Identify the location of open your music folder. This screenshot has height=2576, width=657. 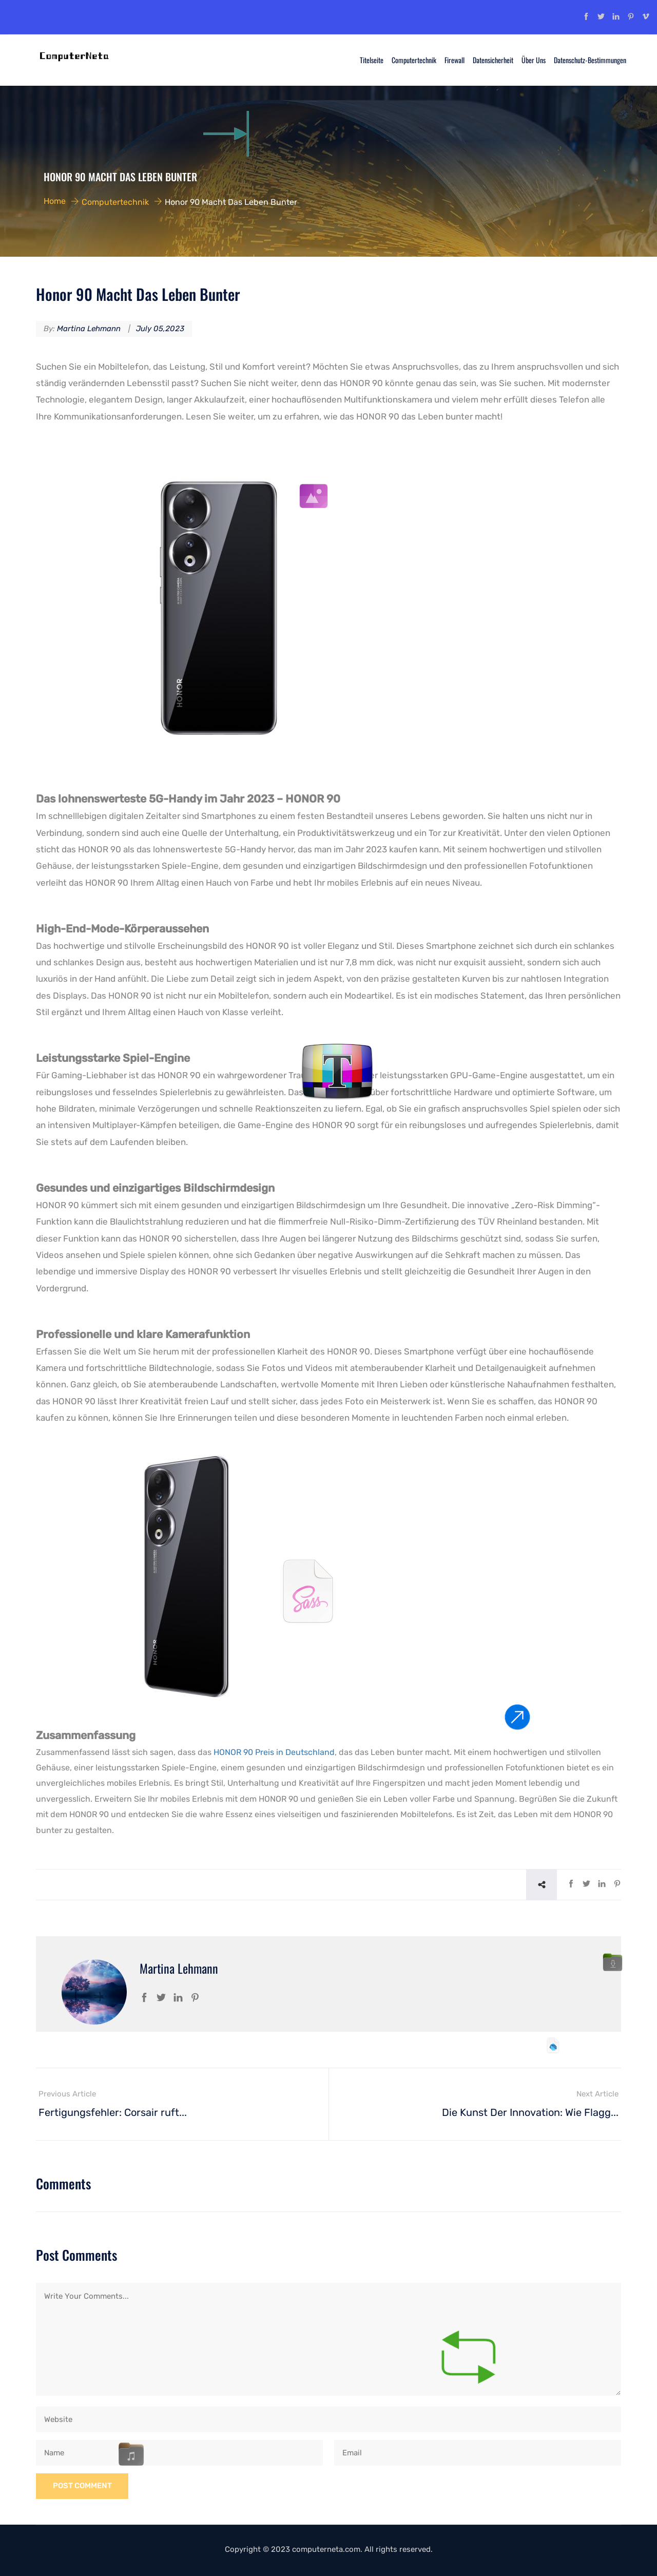
(131, 2454).